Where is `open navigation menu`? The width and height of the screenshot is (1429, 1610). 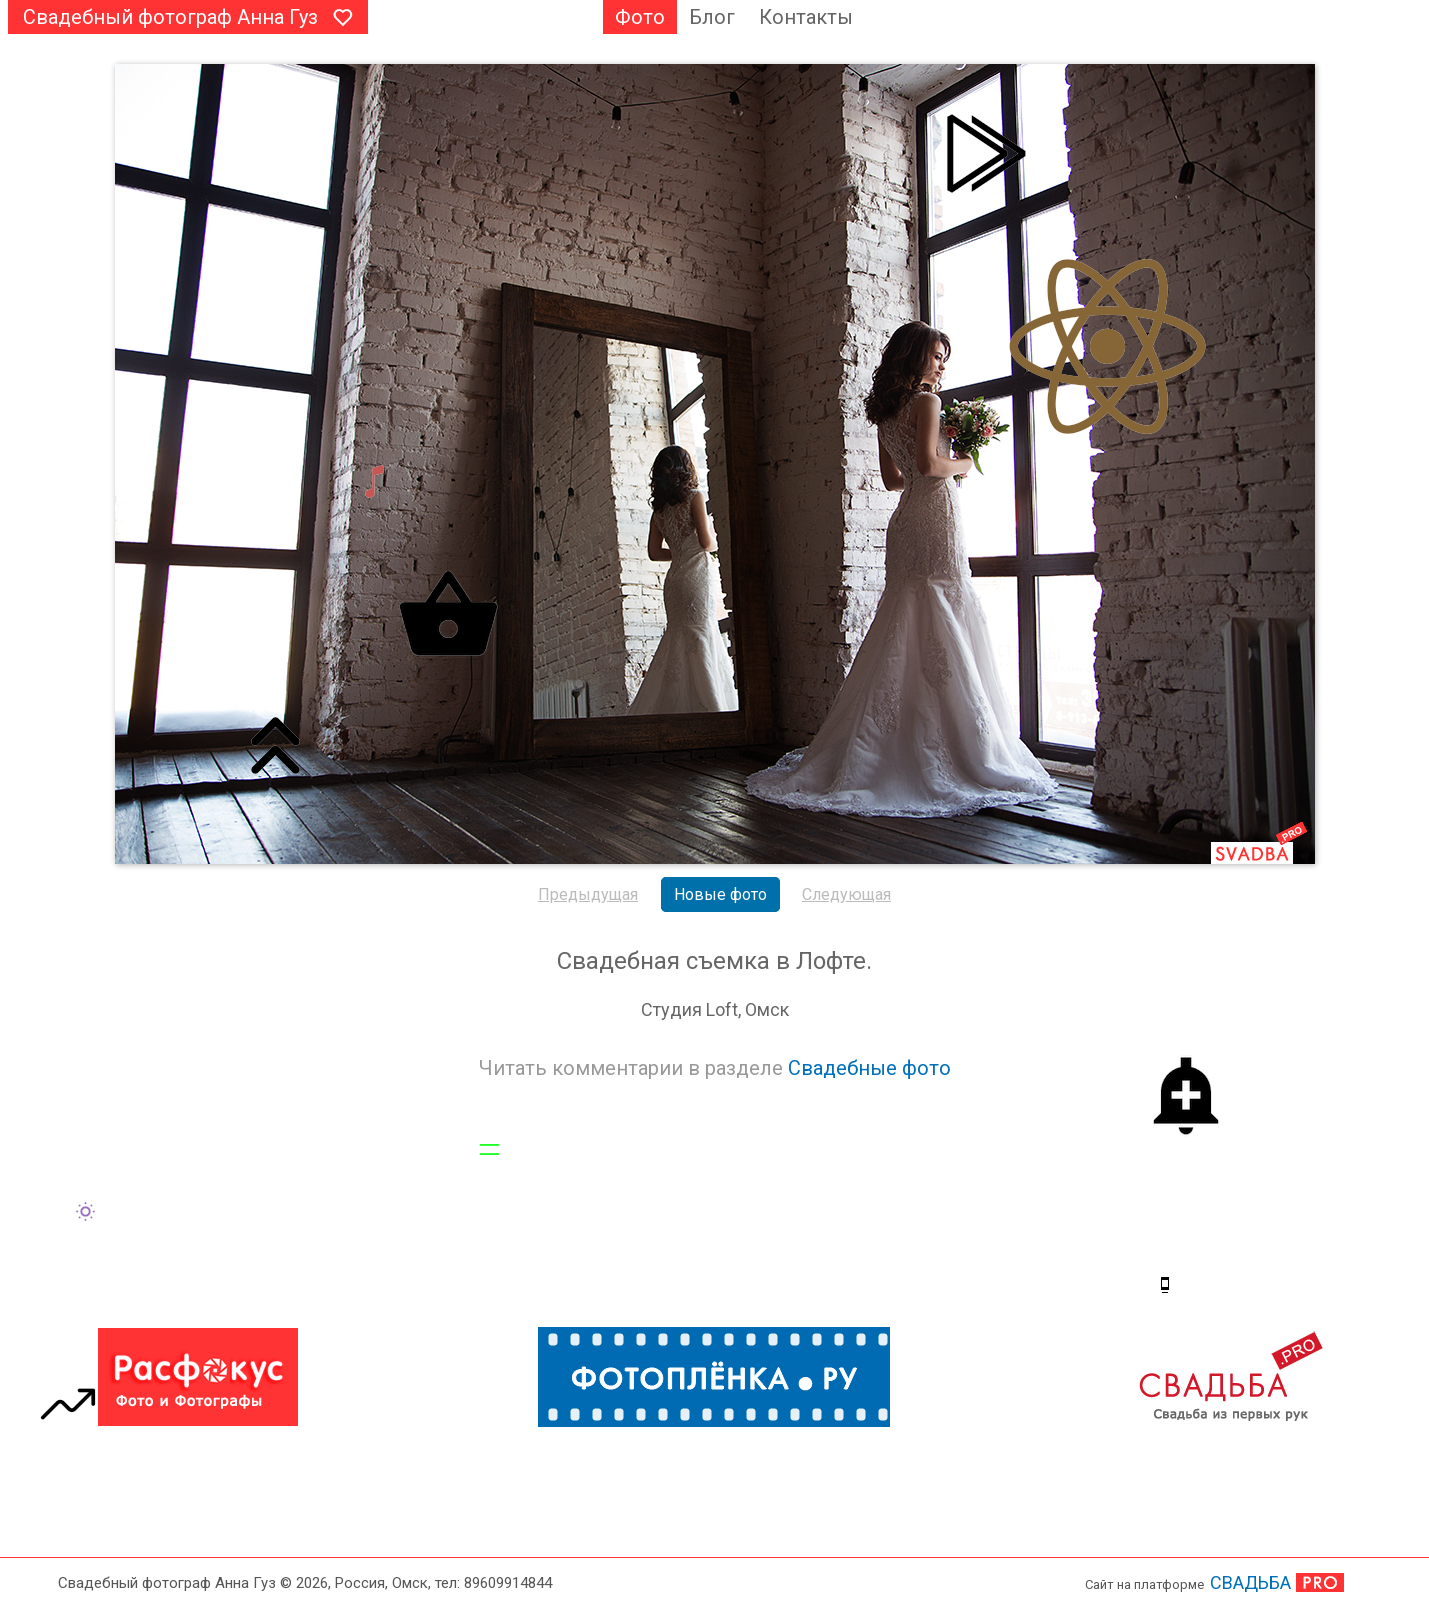 open navigation menu is located at coordinates (489, 1149).